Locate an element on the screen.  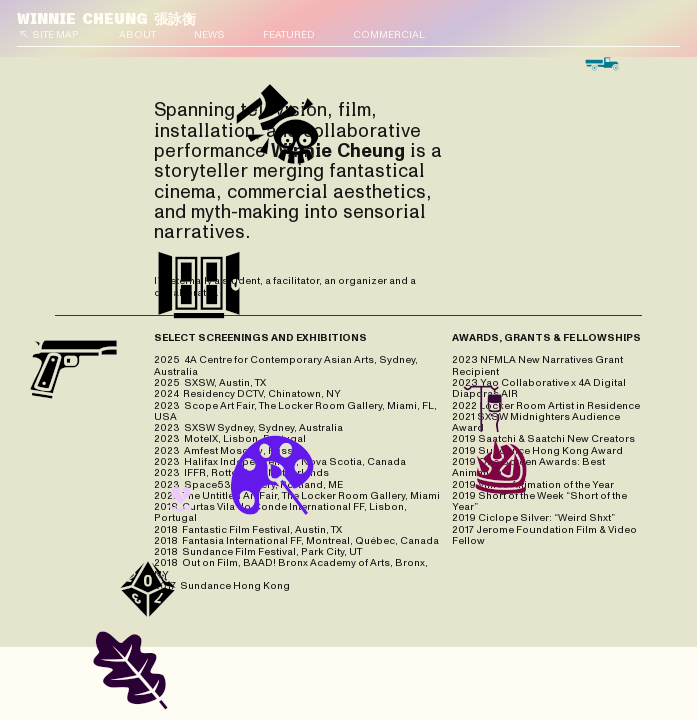
access medical or health-related features is located at coordinates (485, 407).